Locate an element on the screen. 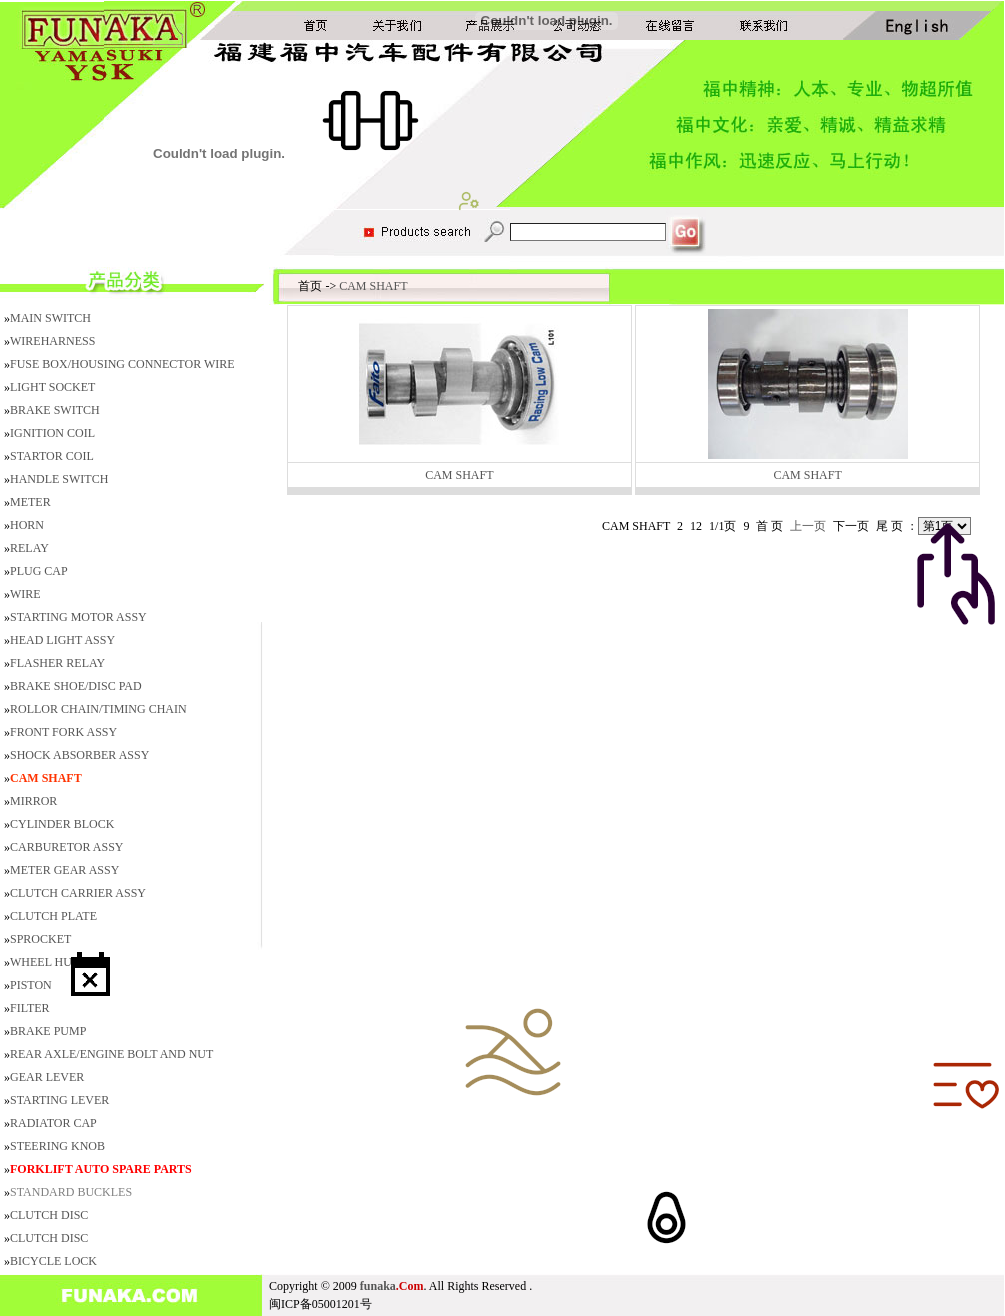 Image resolution: width=1005 pixels, height=1316 pixels. access swimming pool or aquatic facilities is located at coordinates (513, 1052).